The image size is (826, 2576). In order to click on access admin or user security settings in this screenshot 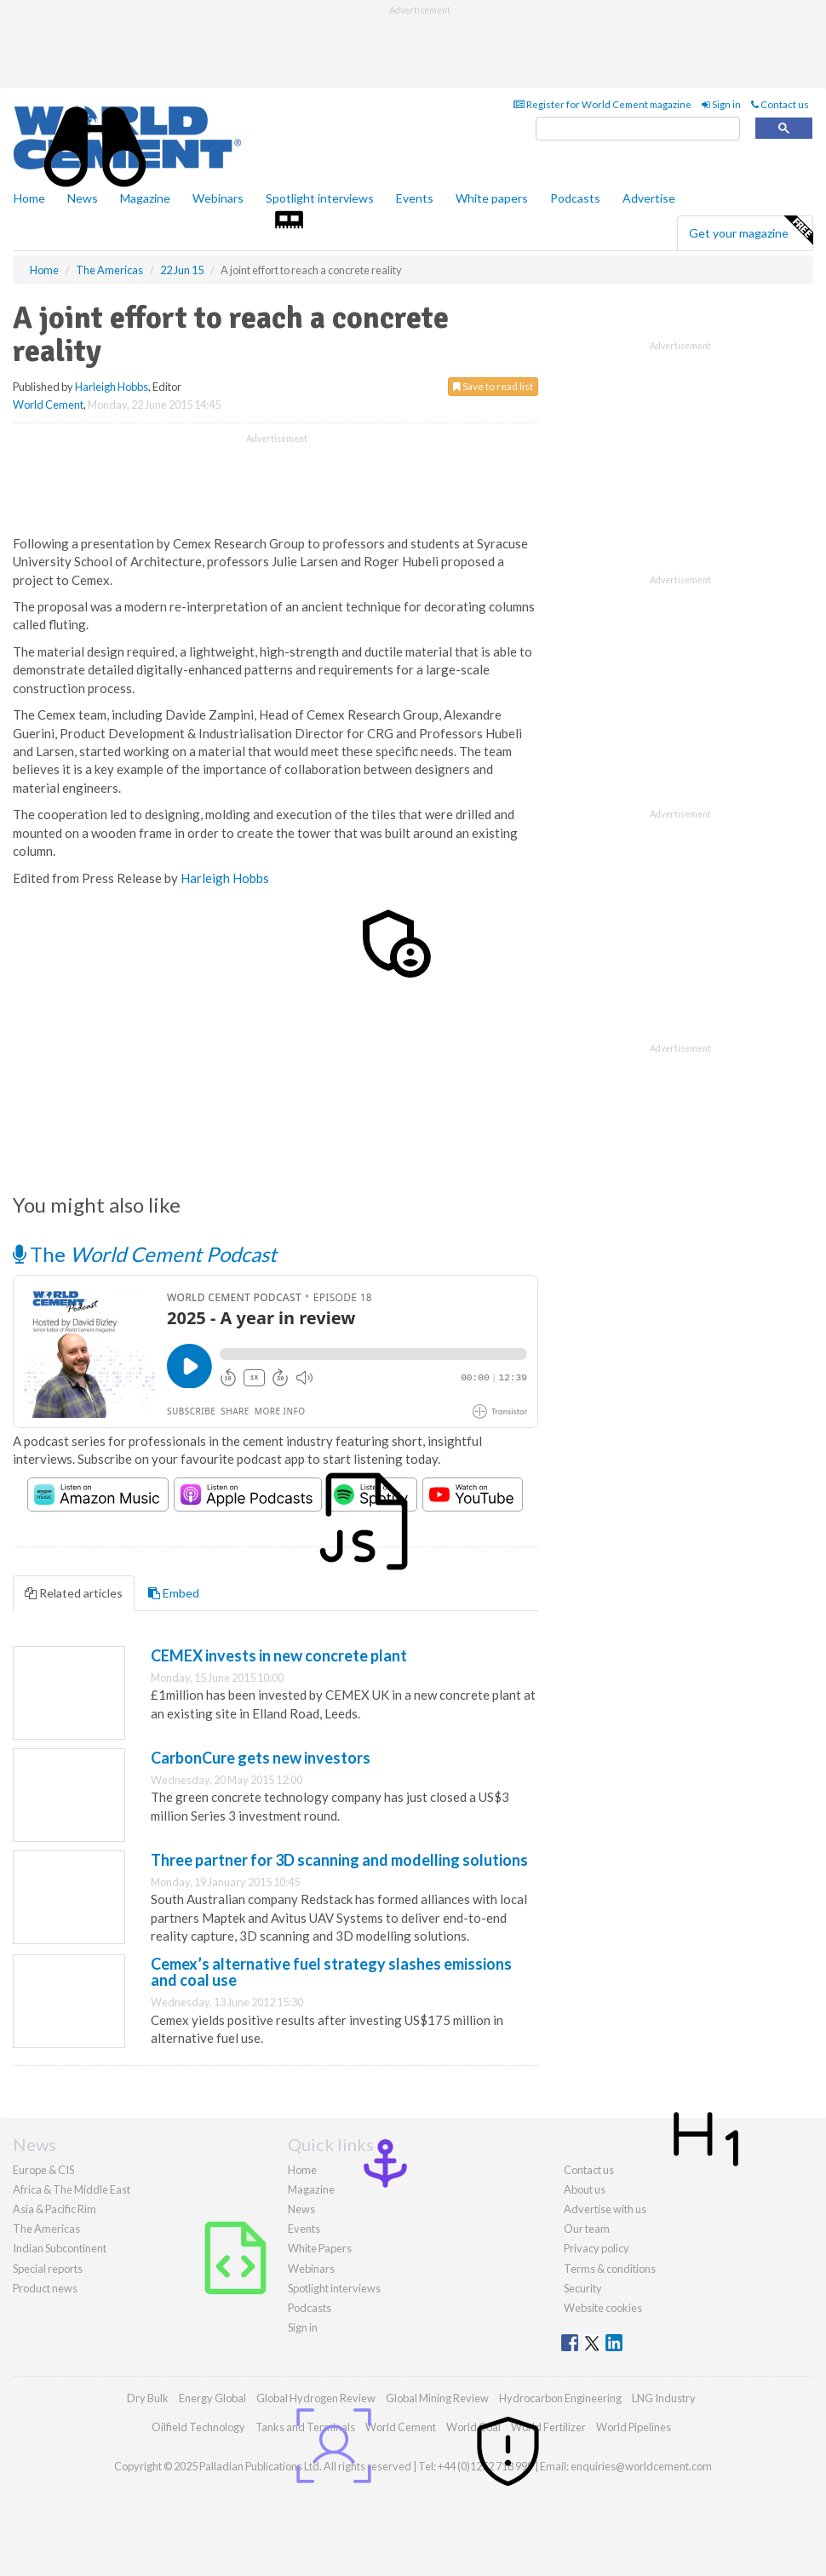, I will do `click(393, 940)`.